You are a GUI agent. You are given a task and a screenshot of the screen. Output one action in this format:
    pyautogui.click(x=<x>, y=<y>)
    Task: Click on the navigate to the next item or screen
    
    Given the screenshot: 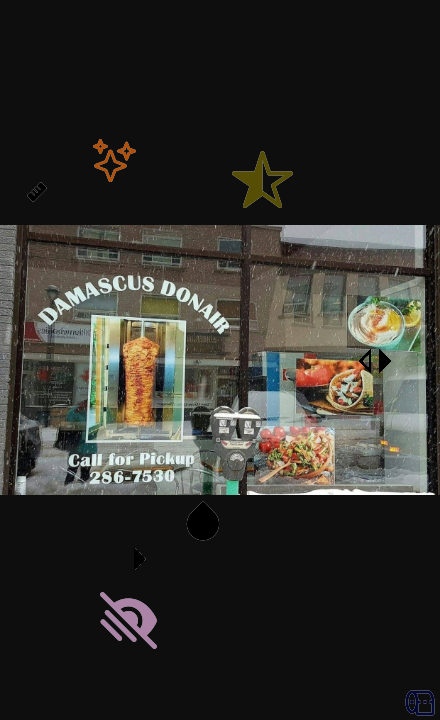 What is the action you would take?
    pyautogui.click(x=139, y=559)
    